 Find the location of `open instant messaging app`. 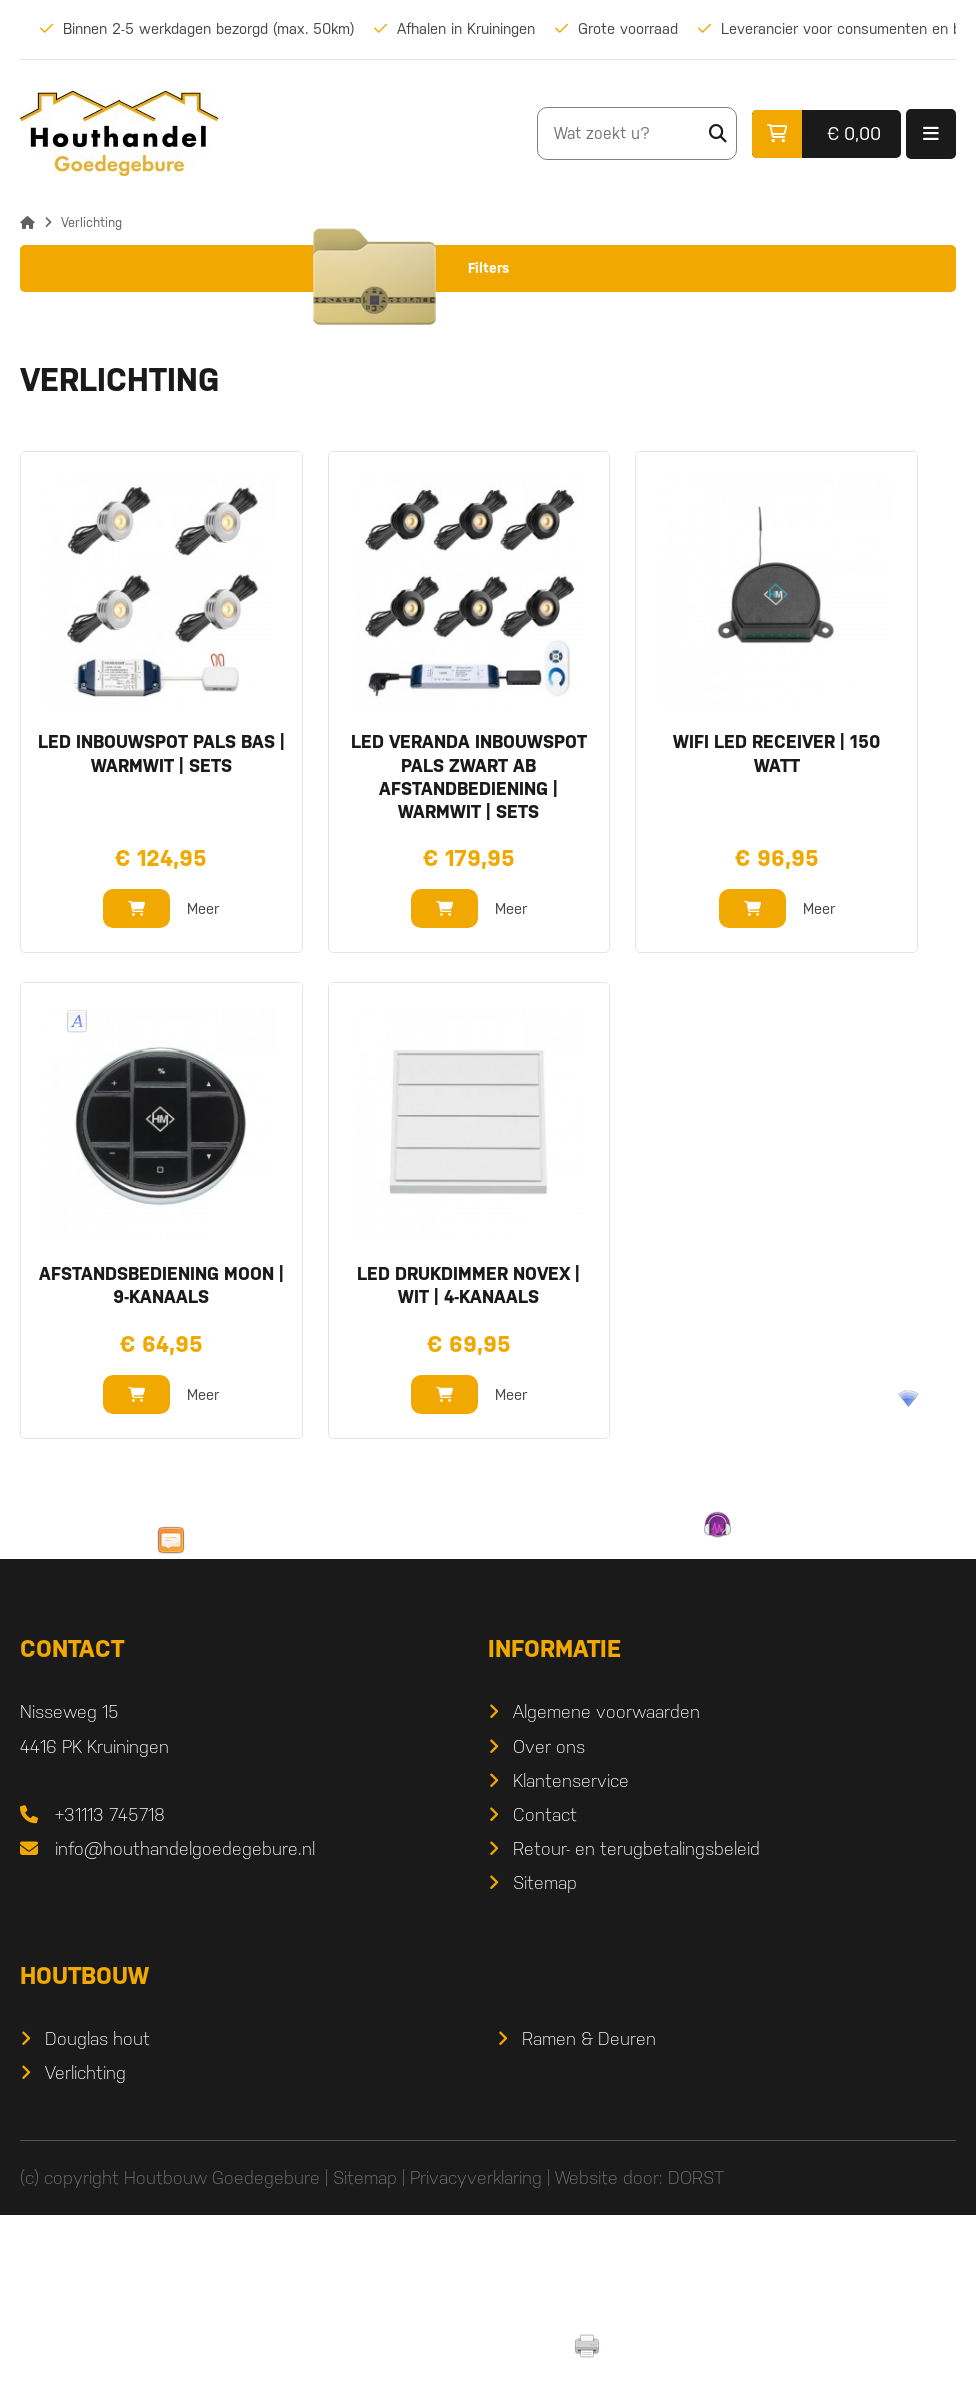

open instant messaging app is located at coordinates (171, 1540).